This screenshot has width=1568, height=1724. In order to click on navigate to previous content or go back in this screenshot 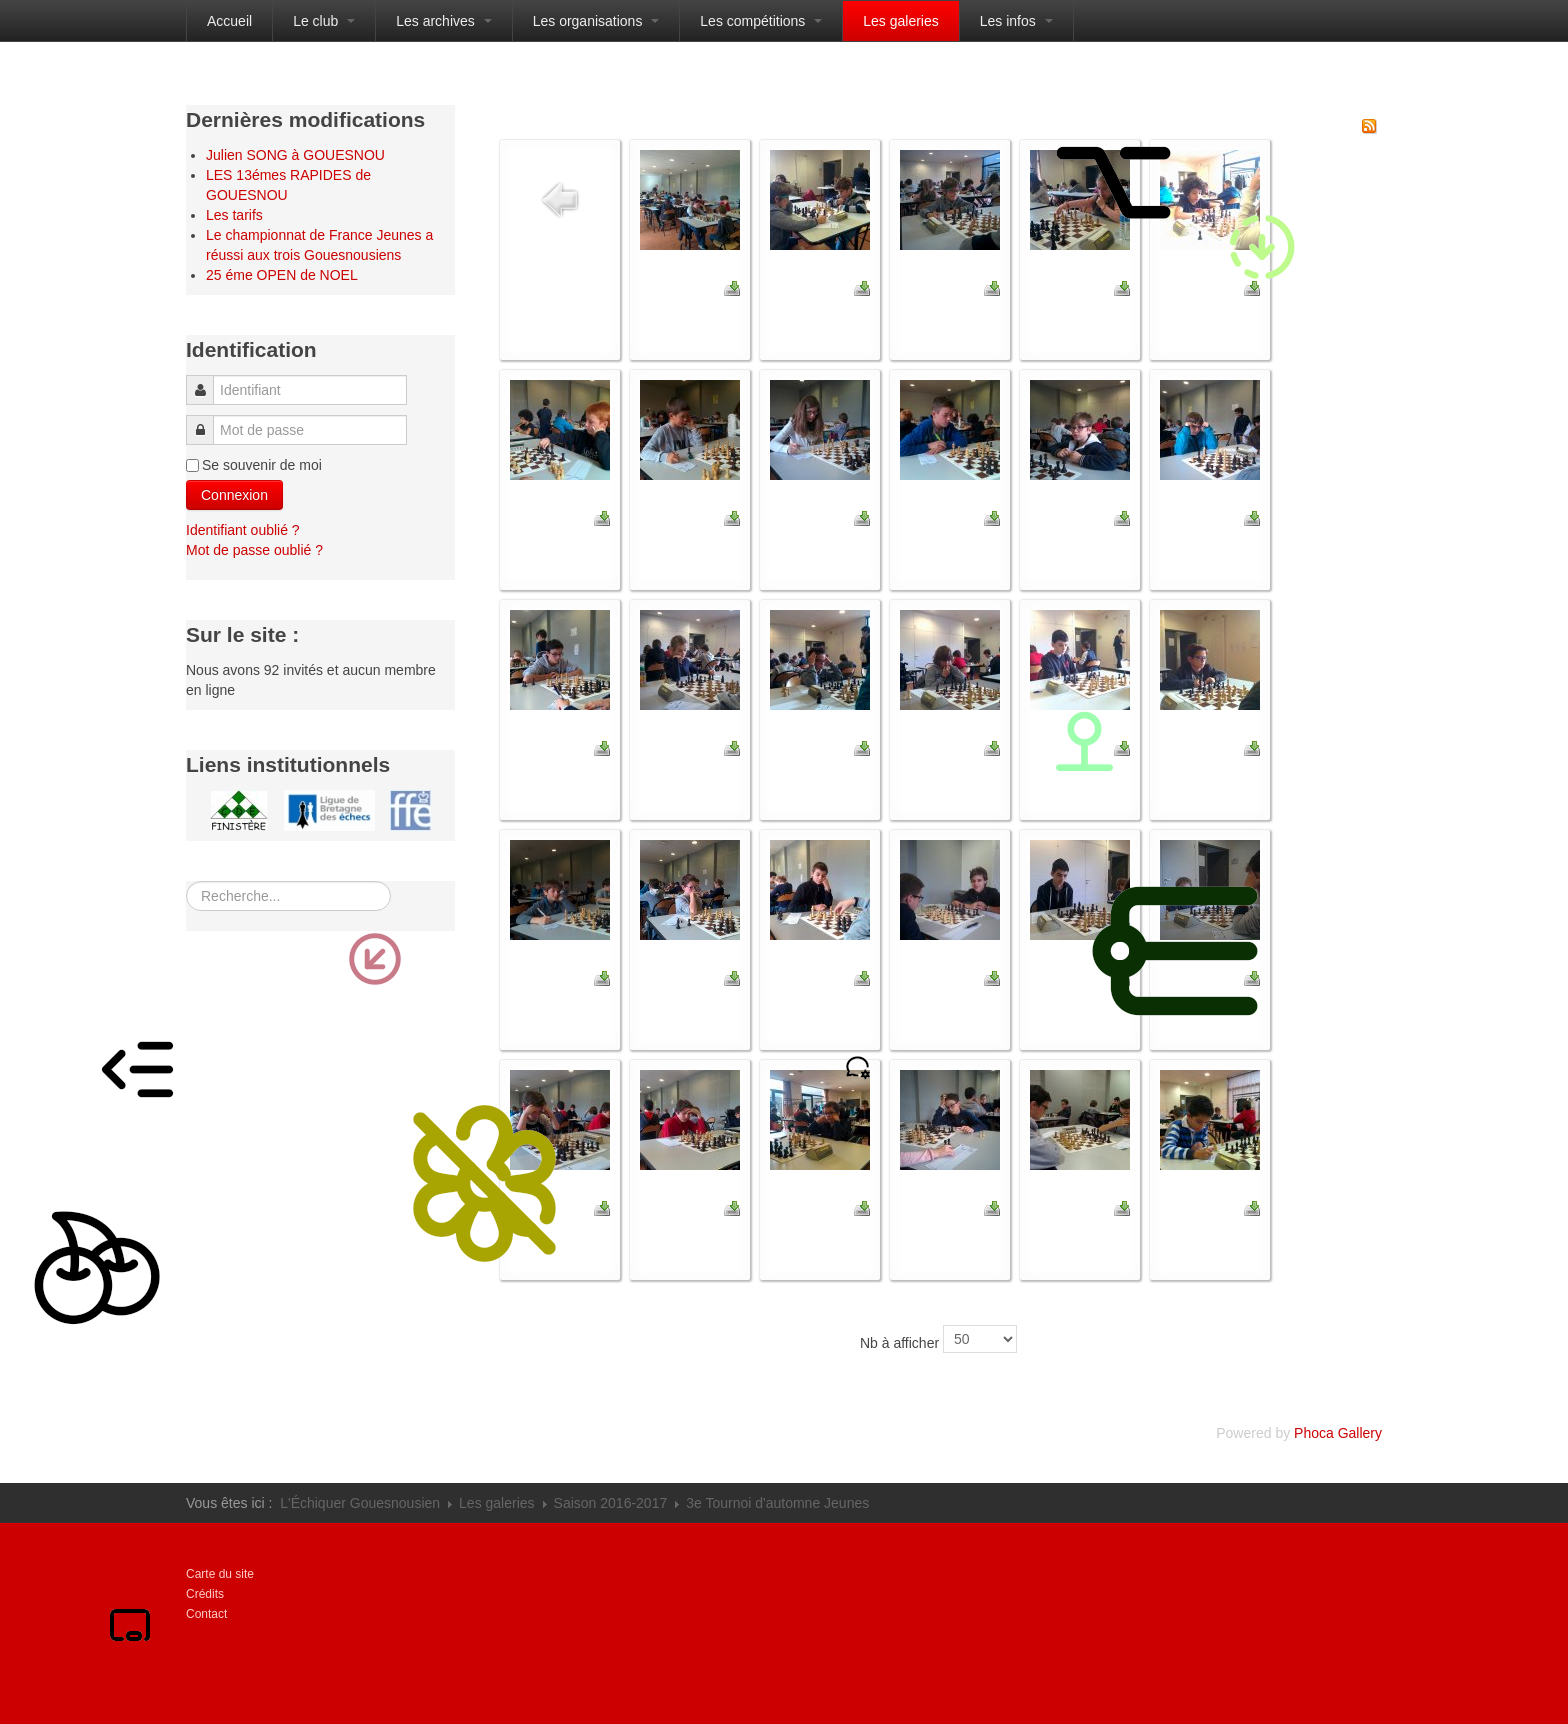, I will do `click(375, 959)`.